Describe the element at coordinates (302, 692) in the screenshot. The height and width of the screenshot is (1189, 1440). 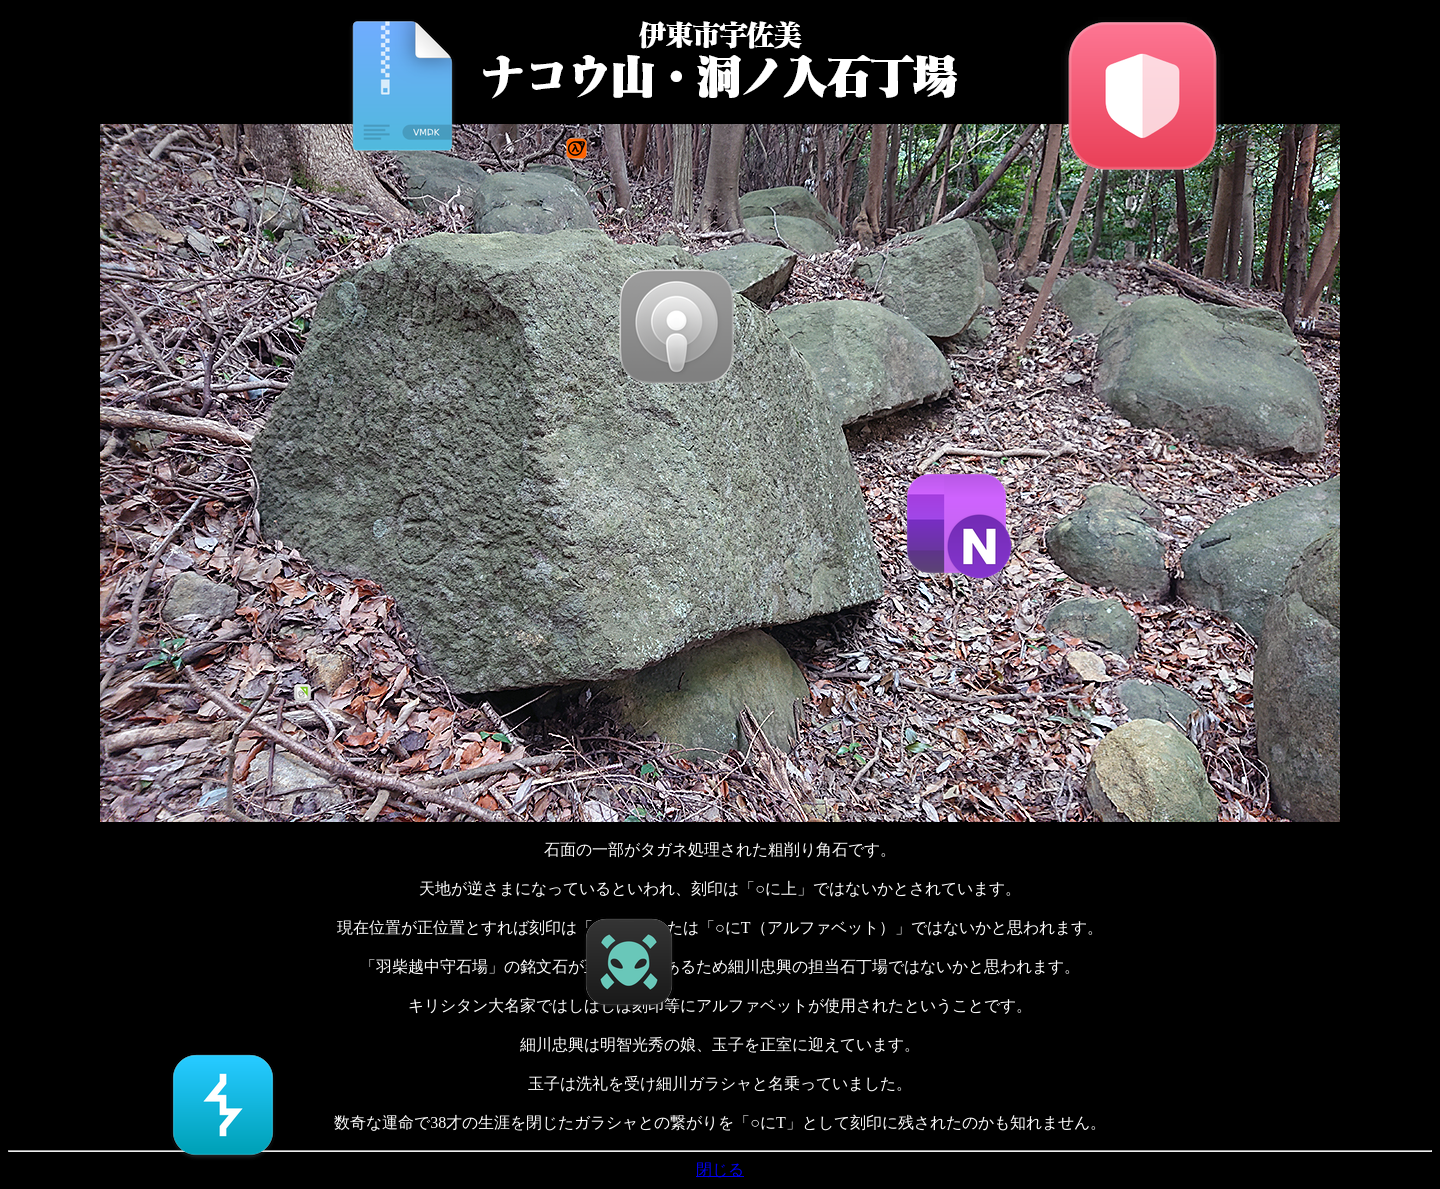
I see `open kig interactive geometry application` at that location.